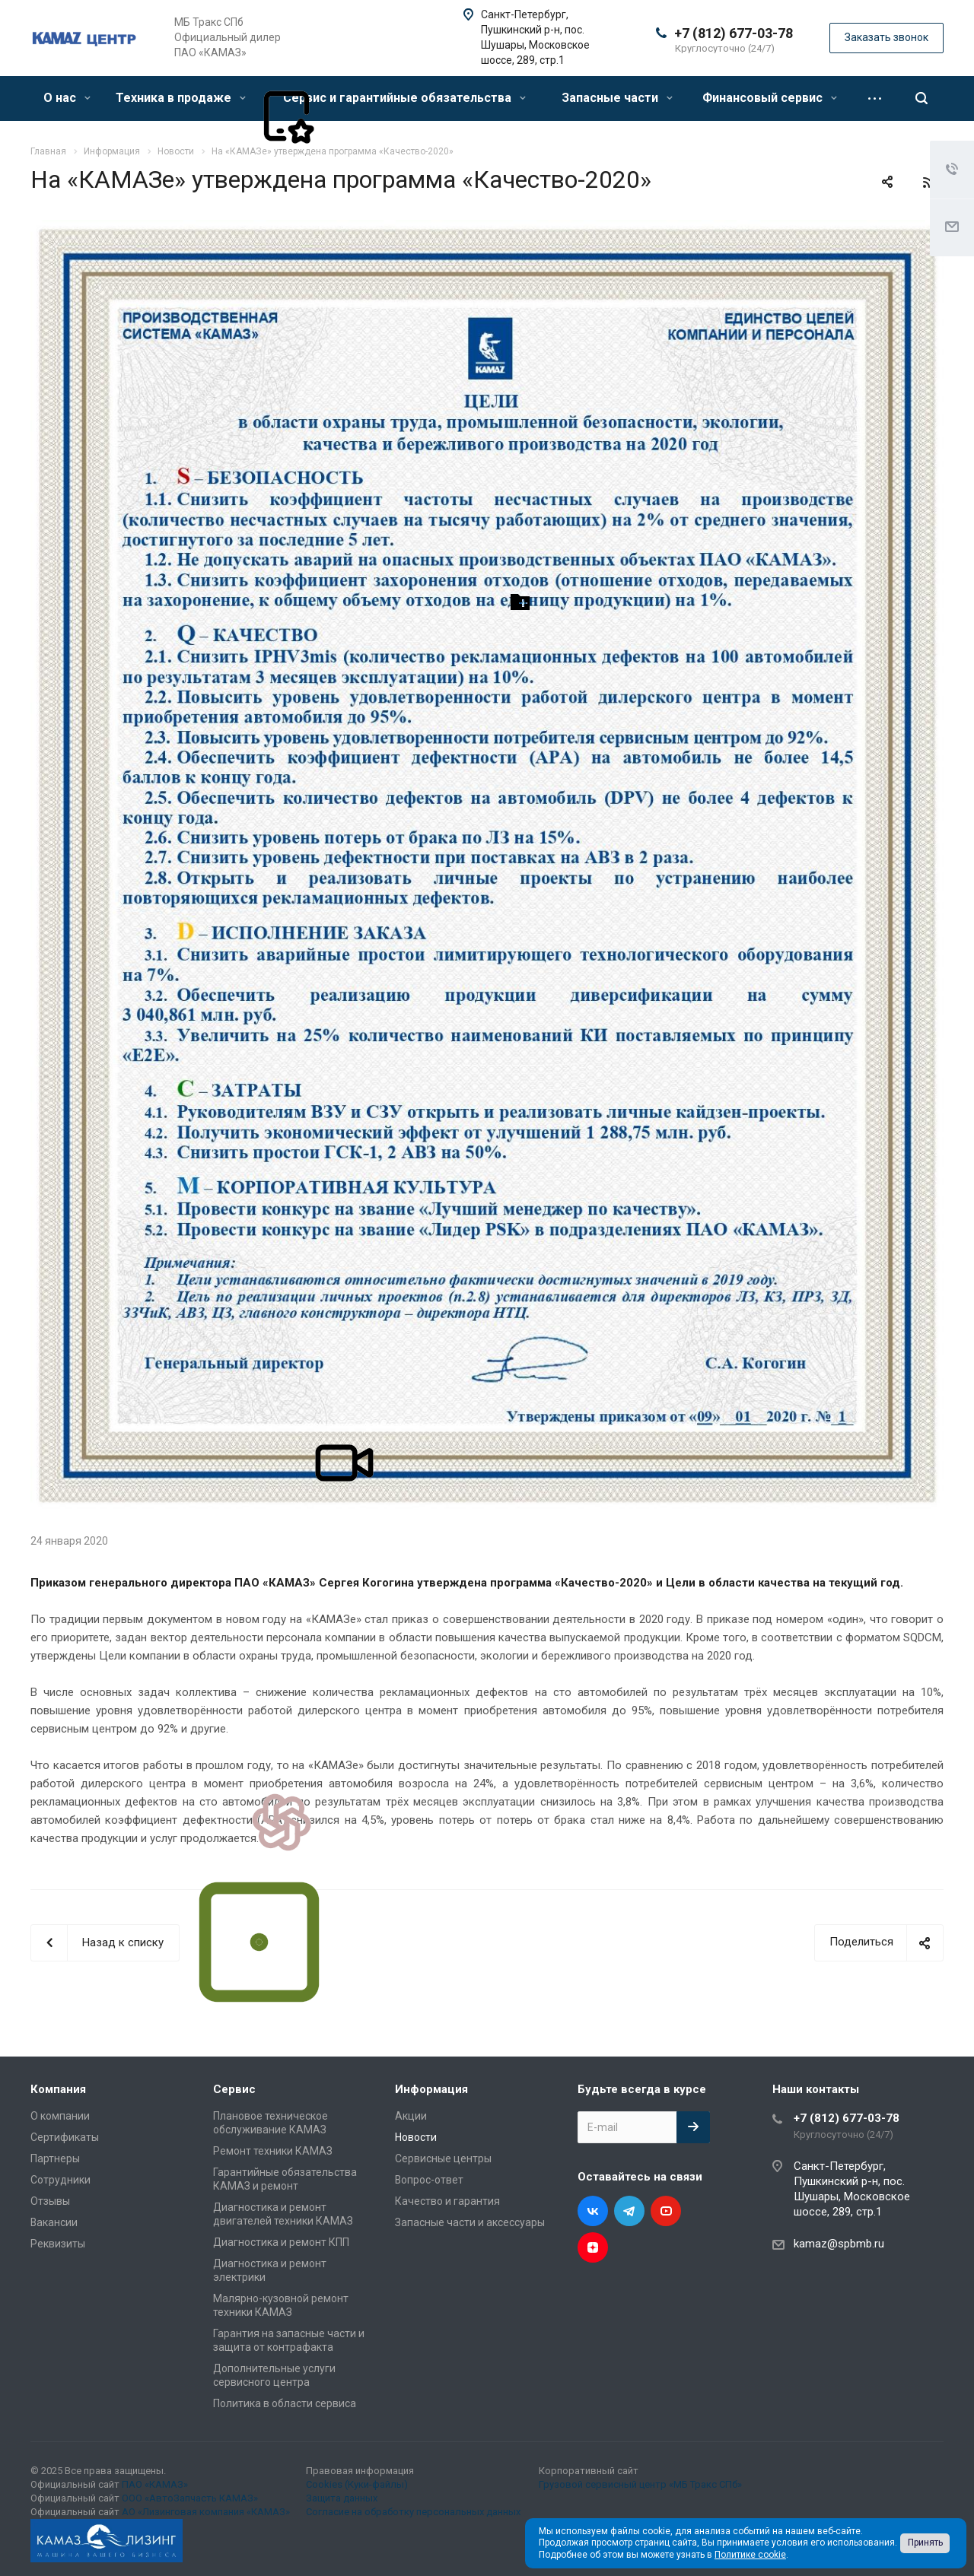  Describe the element at coordinates (520, 602) in the screenshot. I see `create a new folder` at that location.